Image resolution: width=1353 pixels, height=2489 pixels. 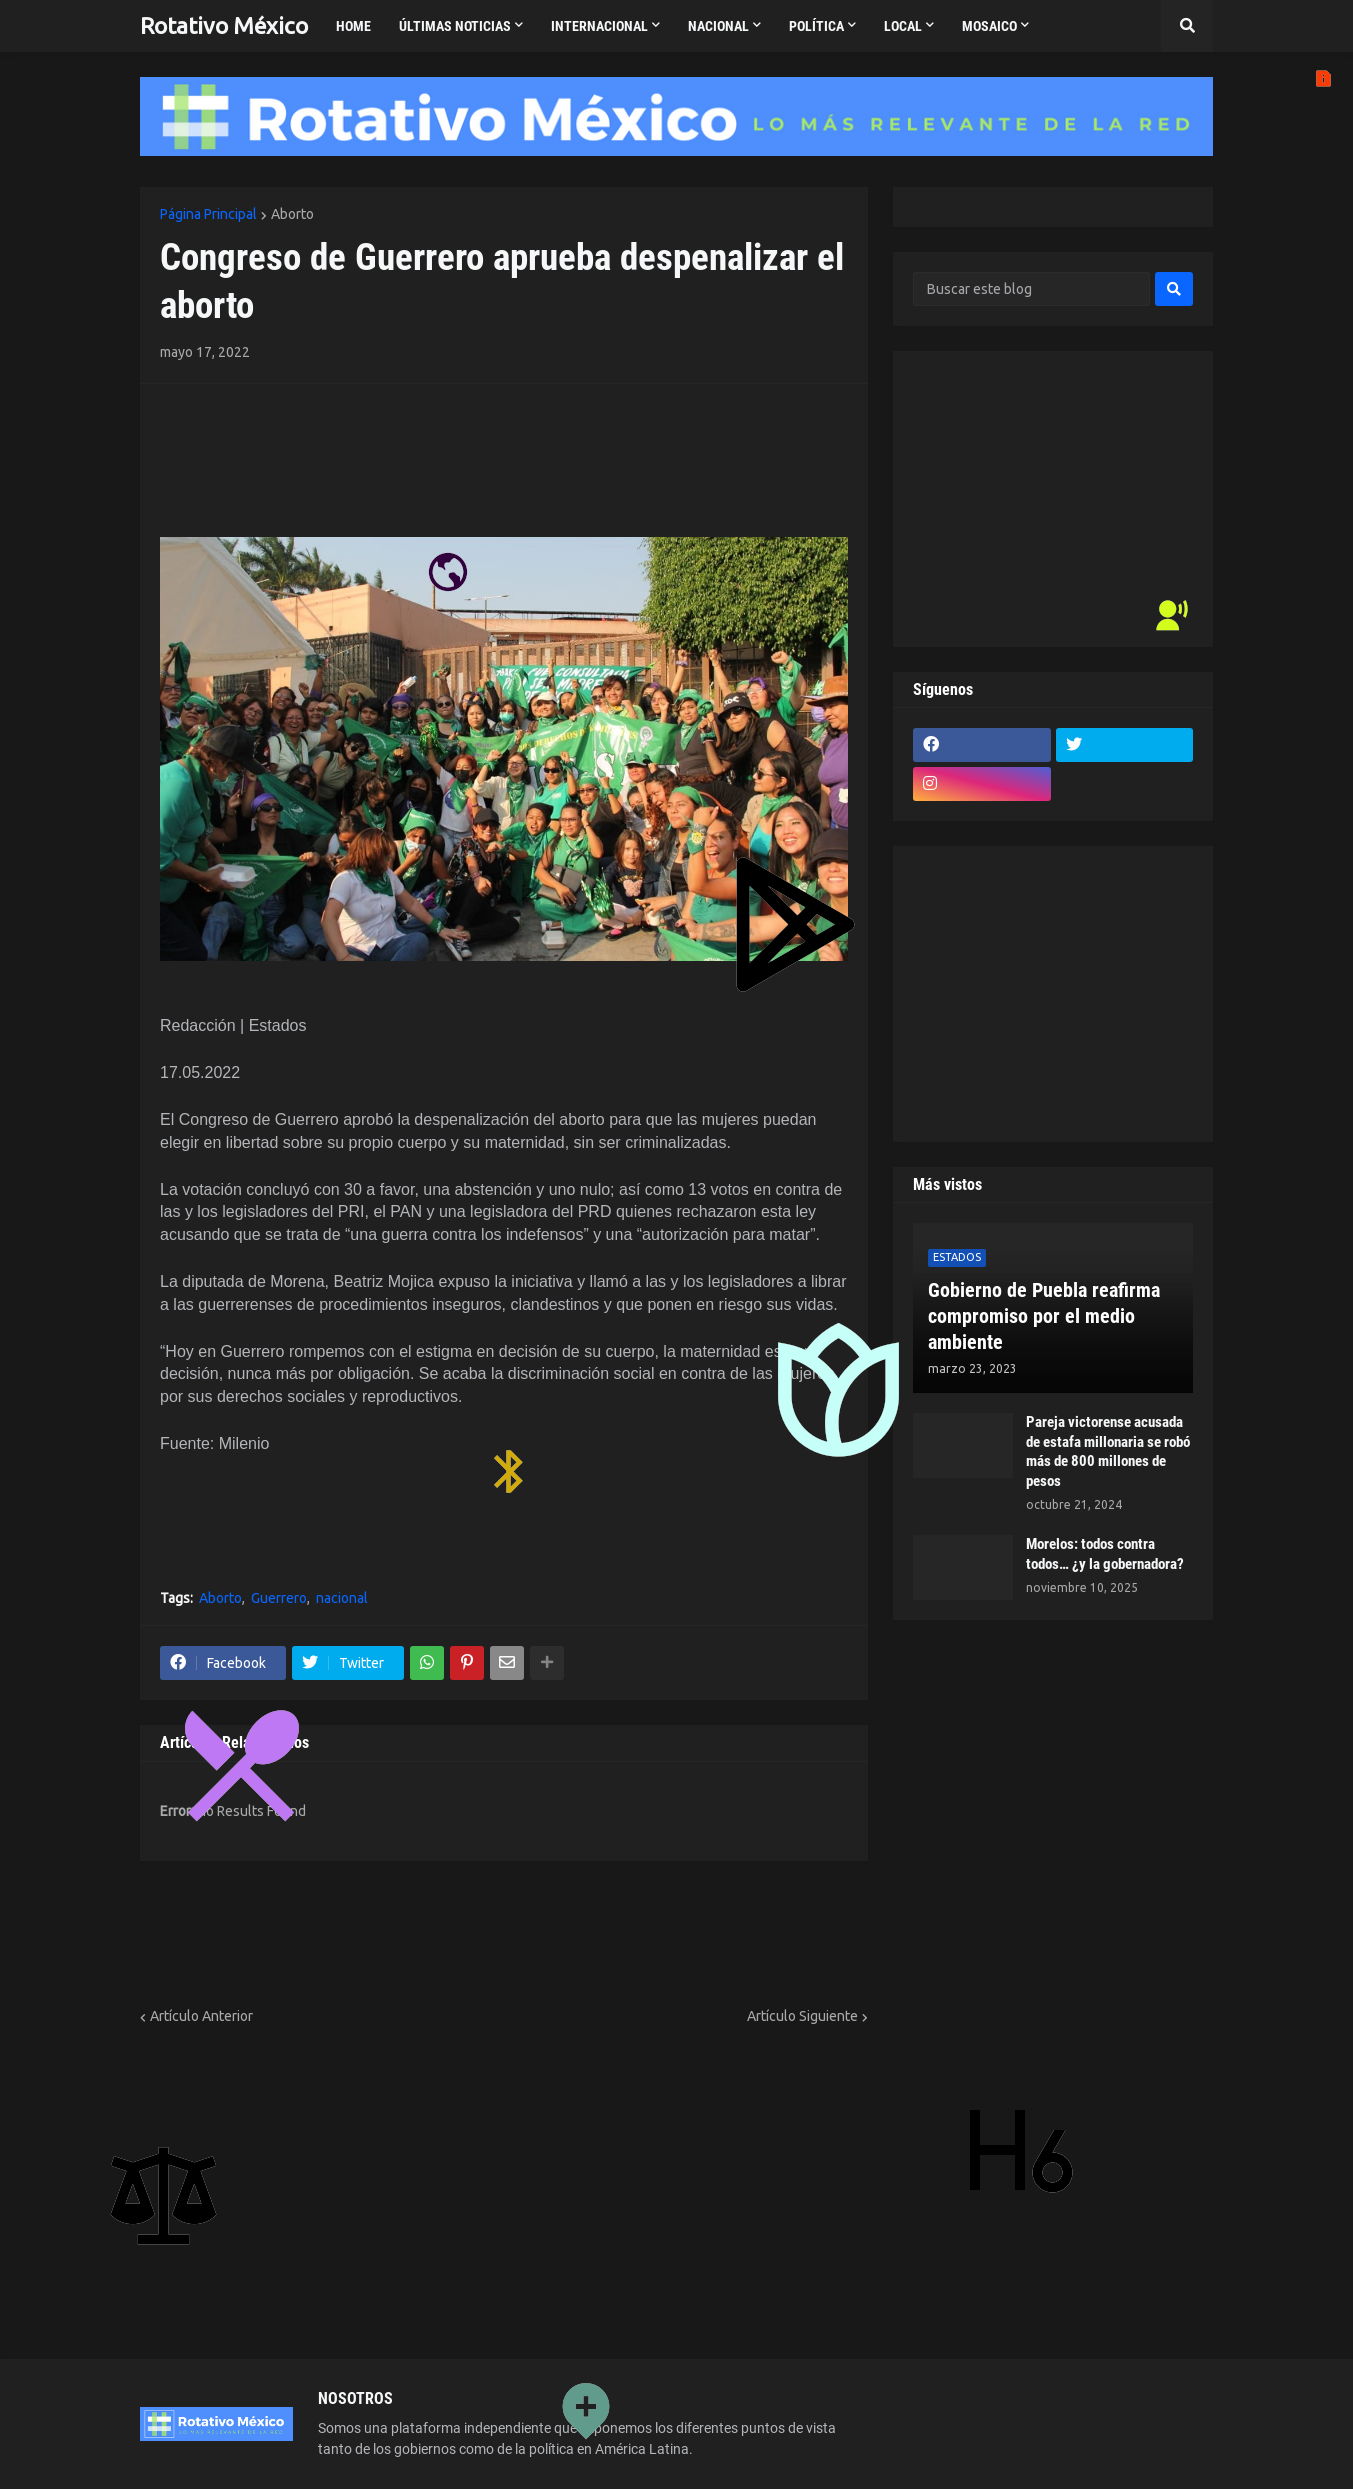 What do you see at coordinates (586, 2409) in the screenshot?
I see `add a new location pin` at bounding box center [586, 2409].